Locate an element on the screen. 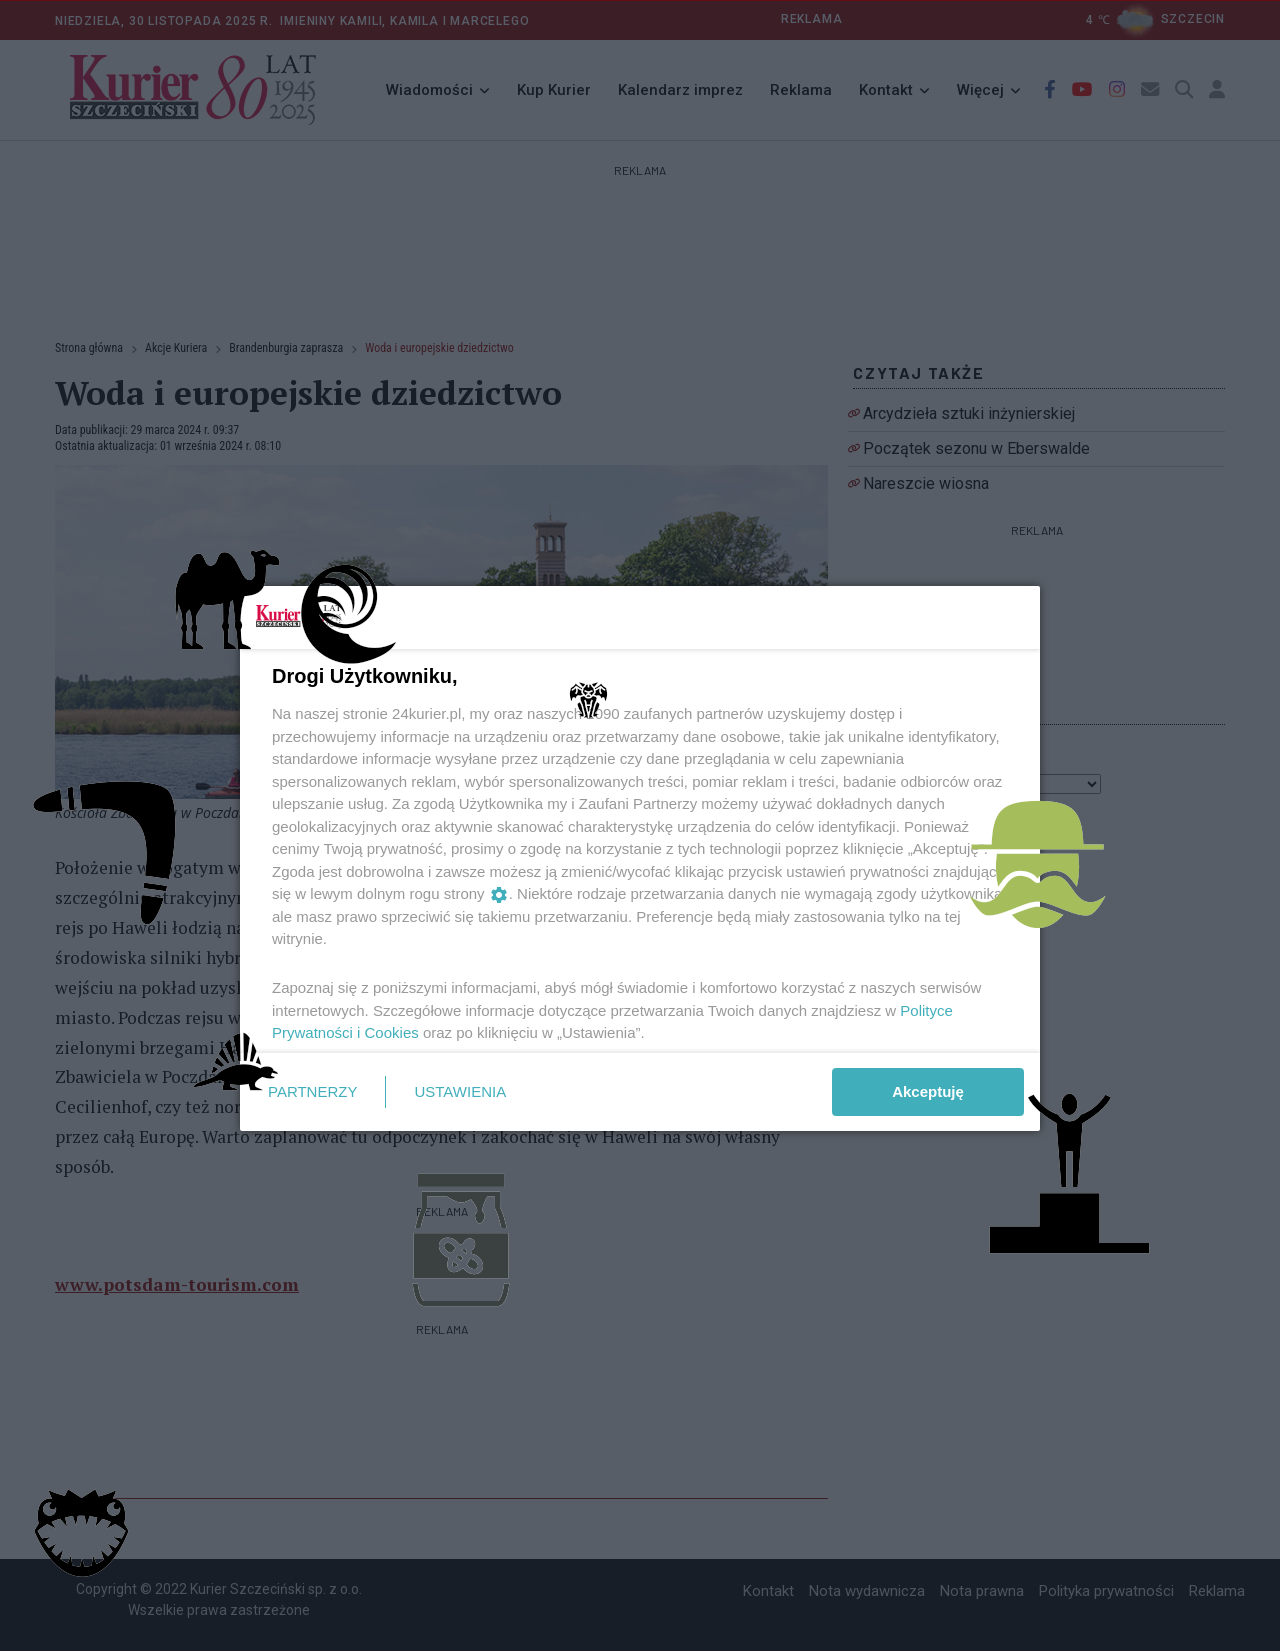 This screenshot has height=1651, width=1280. select dimetrodon character or creature is located at coordinates (235, 1061).